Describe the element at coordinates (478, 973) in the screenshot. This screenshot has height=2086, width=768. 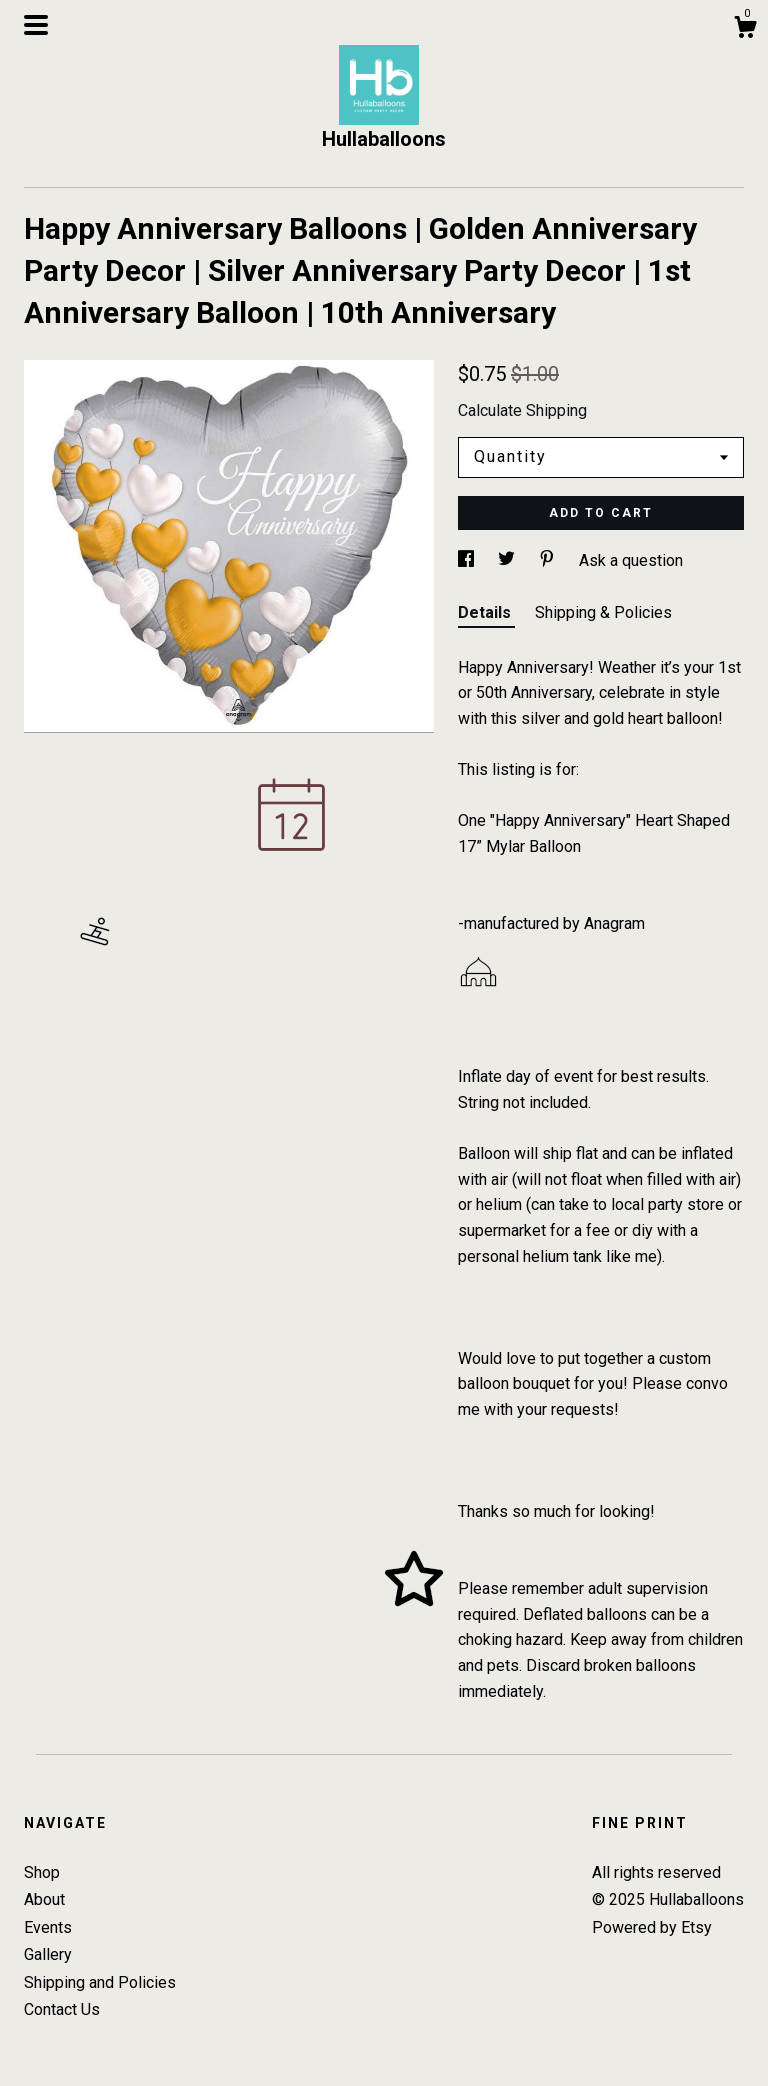
I see `find nearby mosques` at that location.